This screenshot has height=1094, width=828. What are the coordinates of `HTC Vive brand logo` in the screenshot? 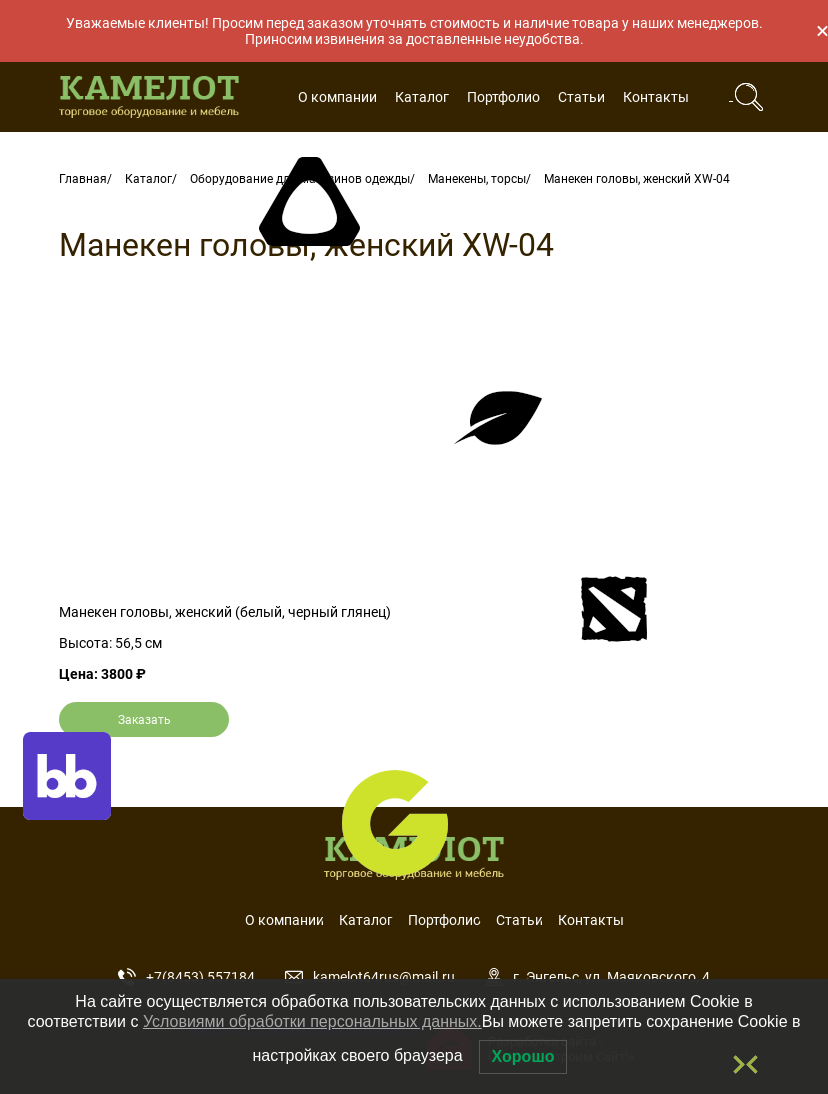 It's located at (309, 201).